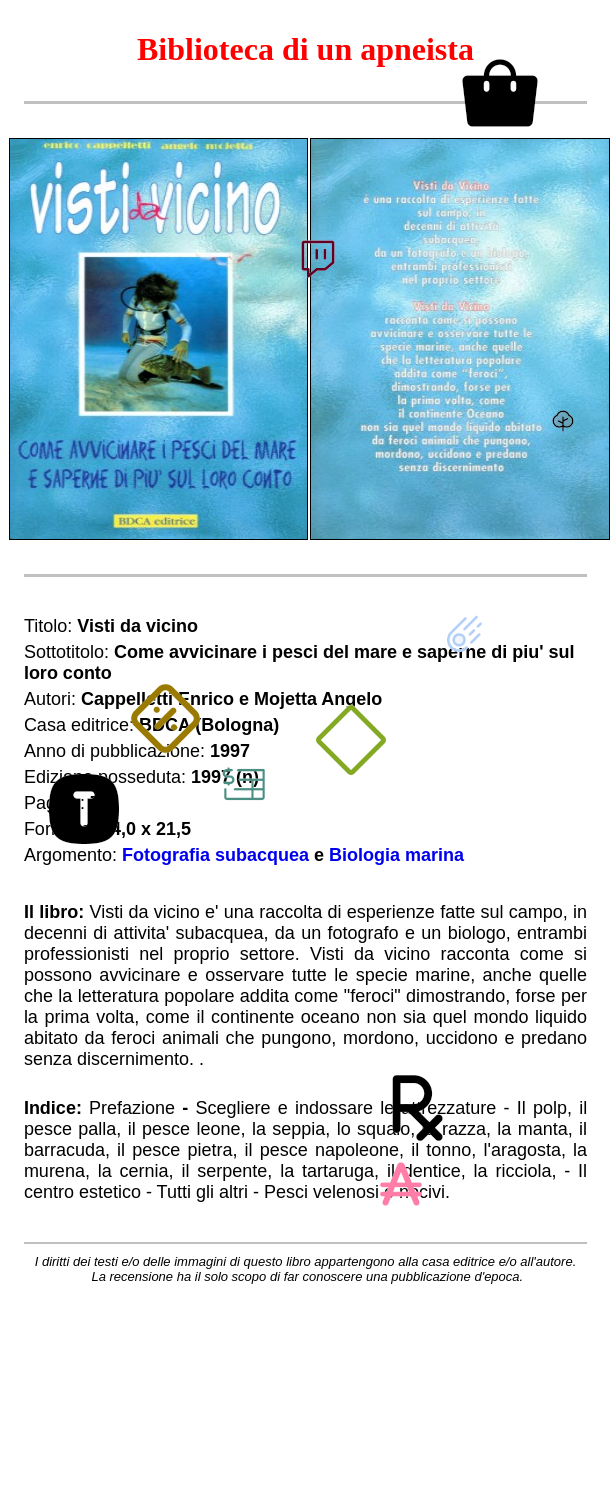 Image resolution: width=611 pixels, height=1491 pixels. What do you see at coordinates (318, 257) in the screenshot?
I see `open Twitch app` at bounding box center [318, 257].